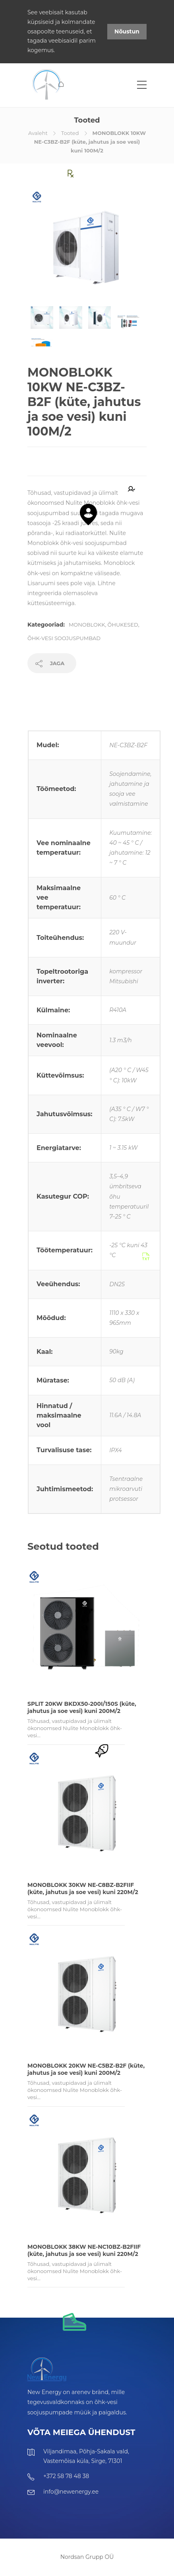 Image resolution: width=174 pixels, height=2576 pixels. I want to click on access footwear or shoe category, so click(73, 2322).